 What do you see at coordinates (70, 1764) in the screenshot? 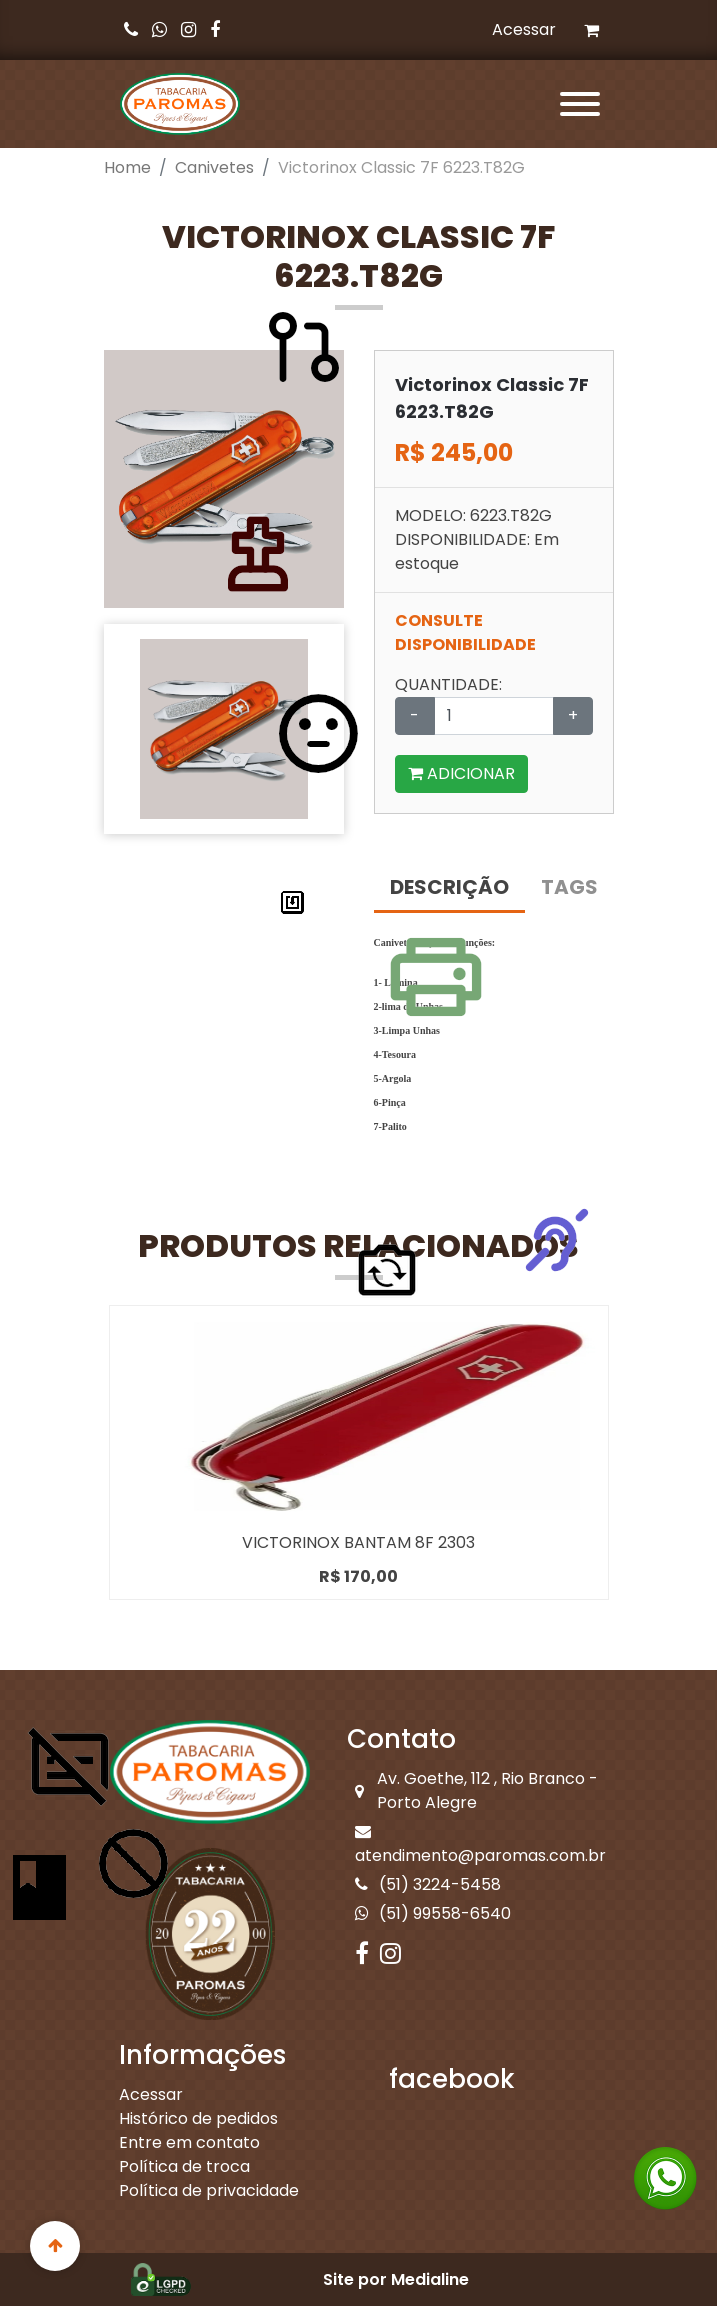
I see `turn off subtitles or closed captions` at bounding box center [70, 1764].